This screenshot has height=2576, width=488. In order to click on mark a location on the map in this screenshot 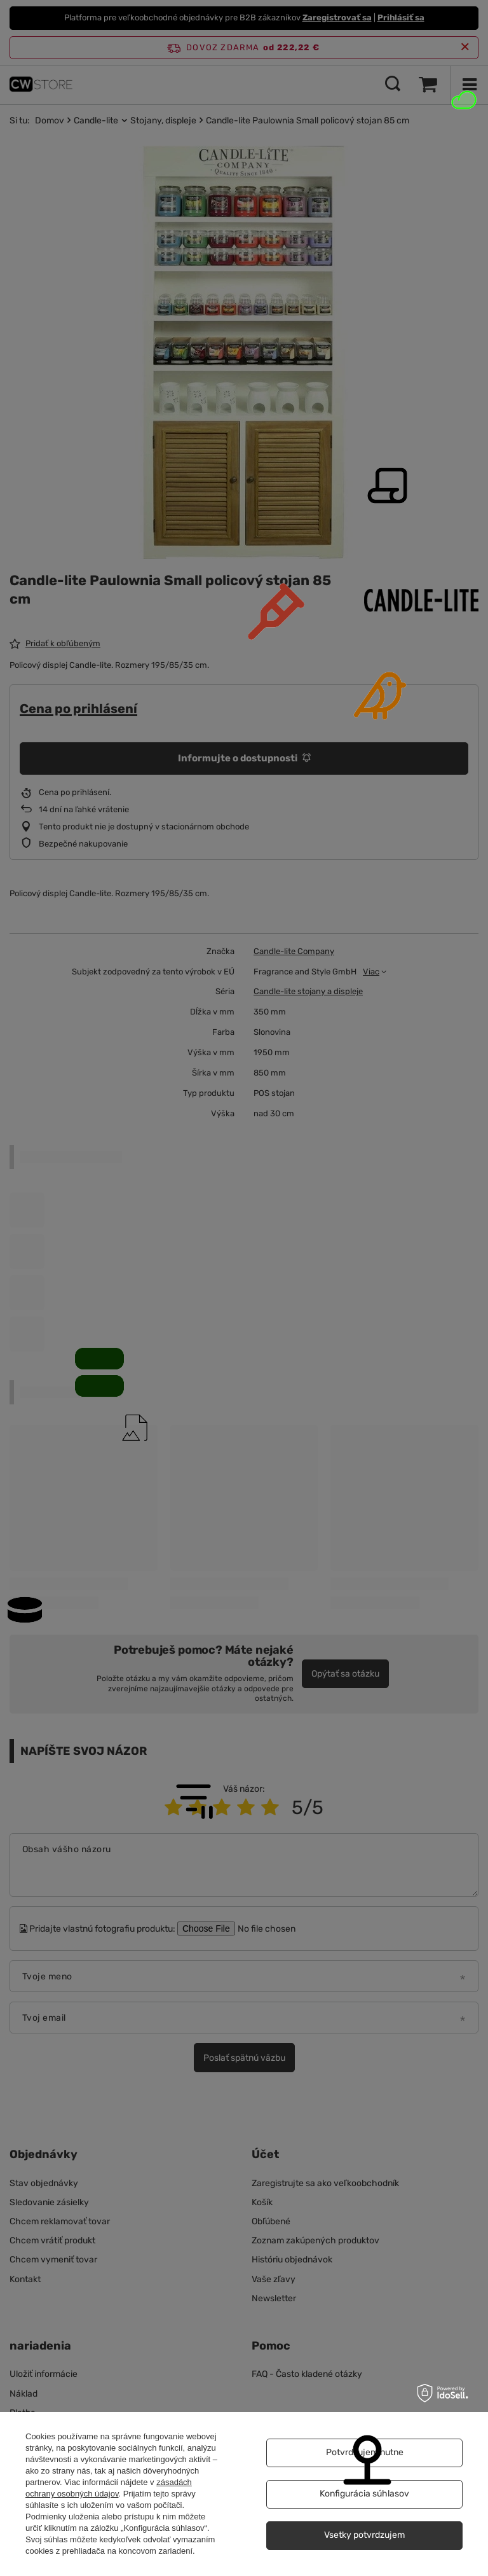, I will do `click(367, 2461)`.